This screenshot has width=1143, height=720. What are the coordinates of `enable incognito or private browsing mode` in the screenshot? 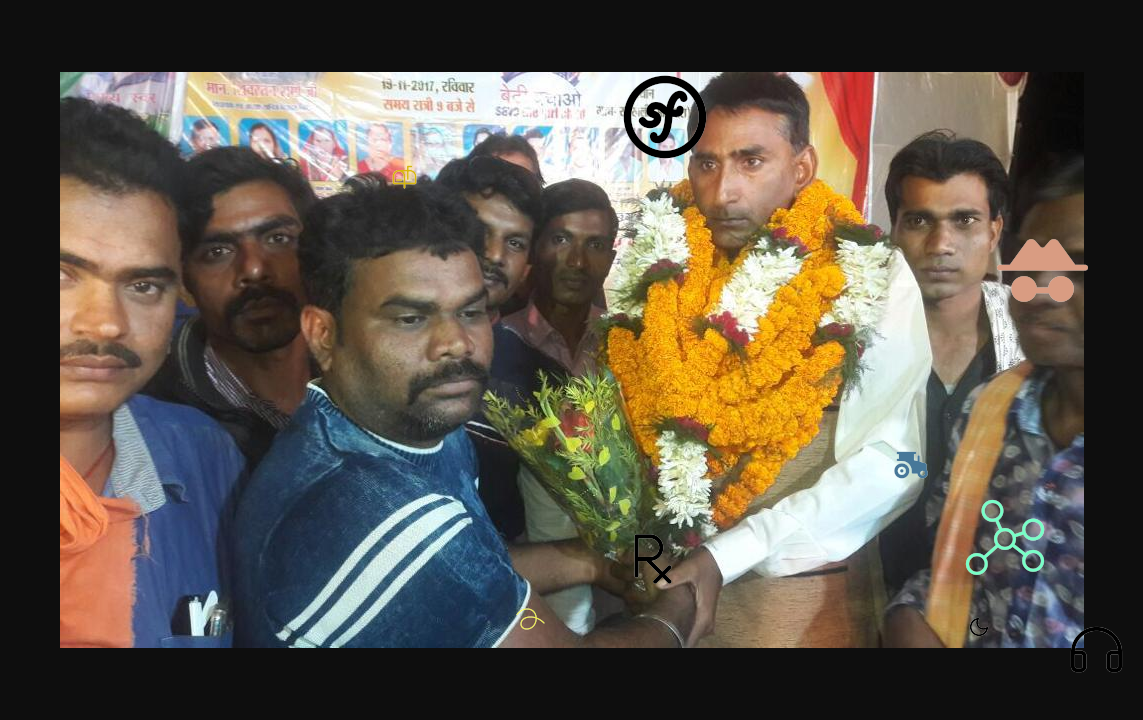 It's located at (1042, 270).